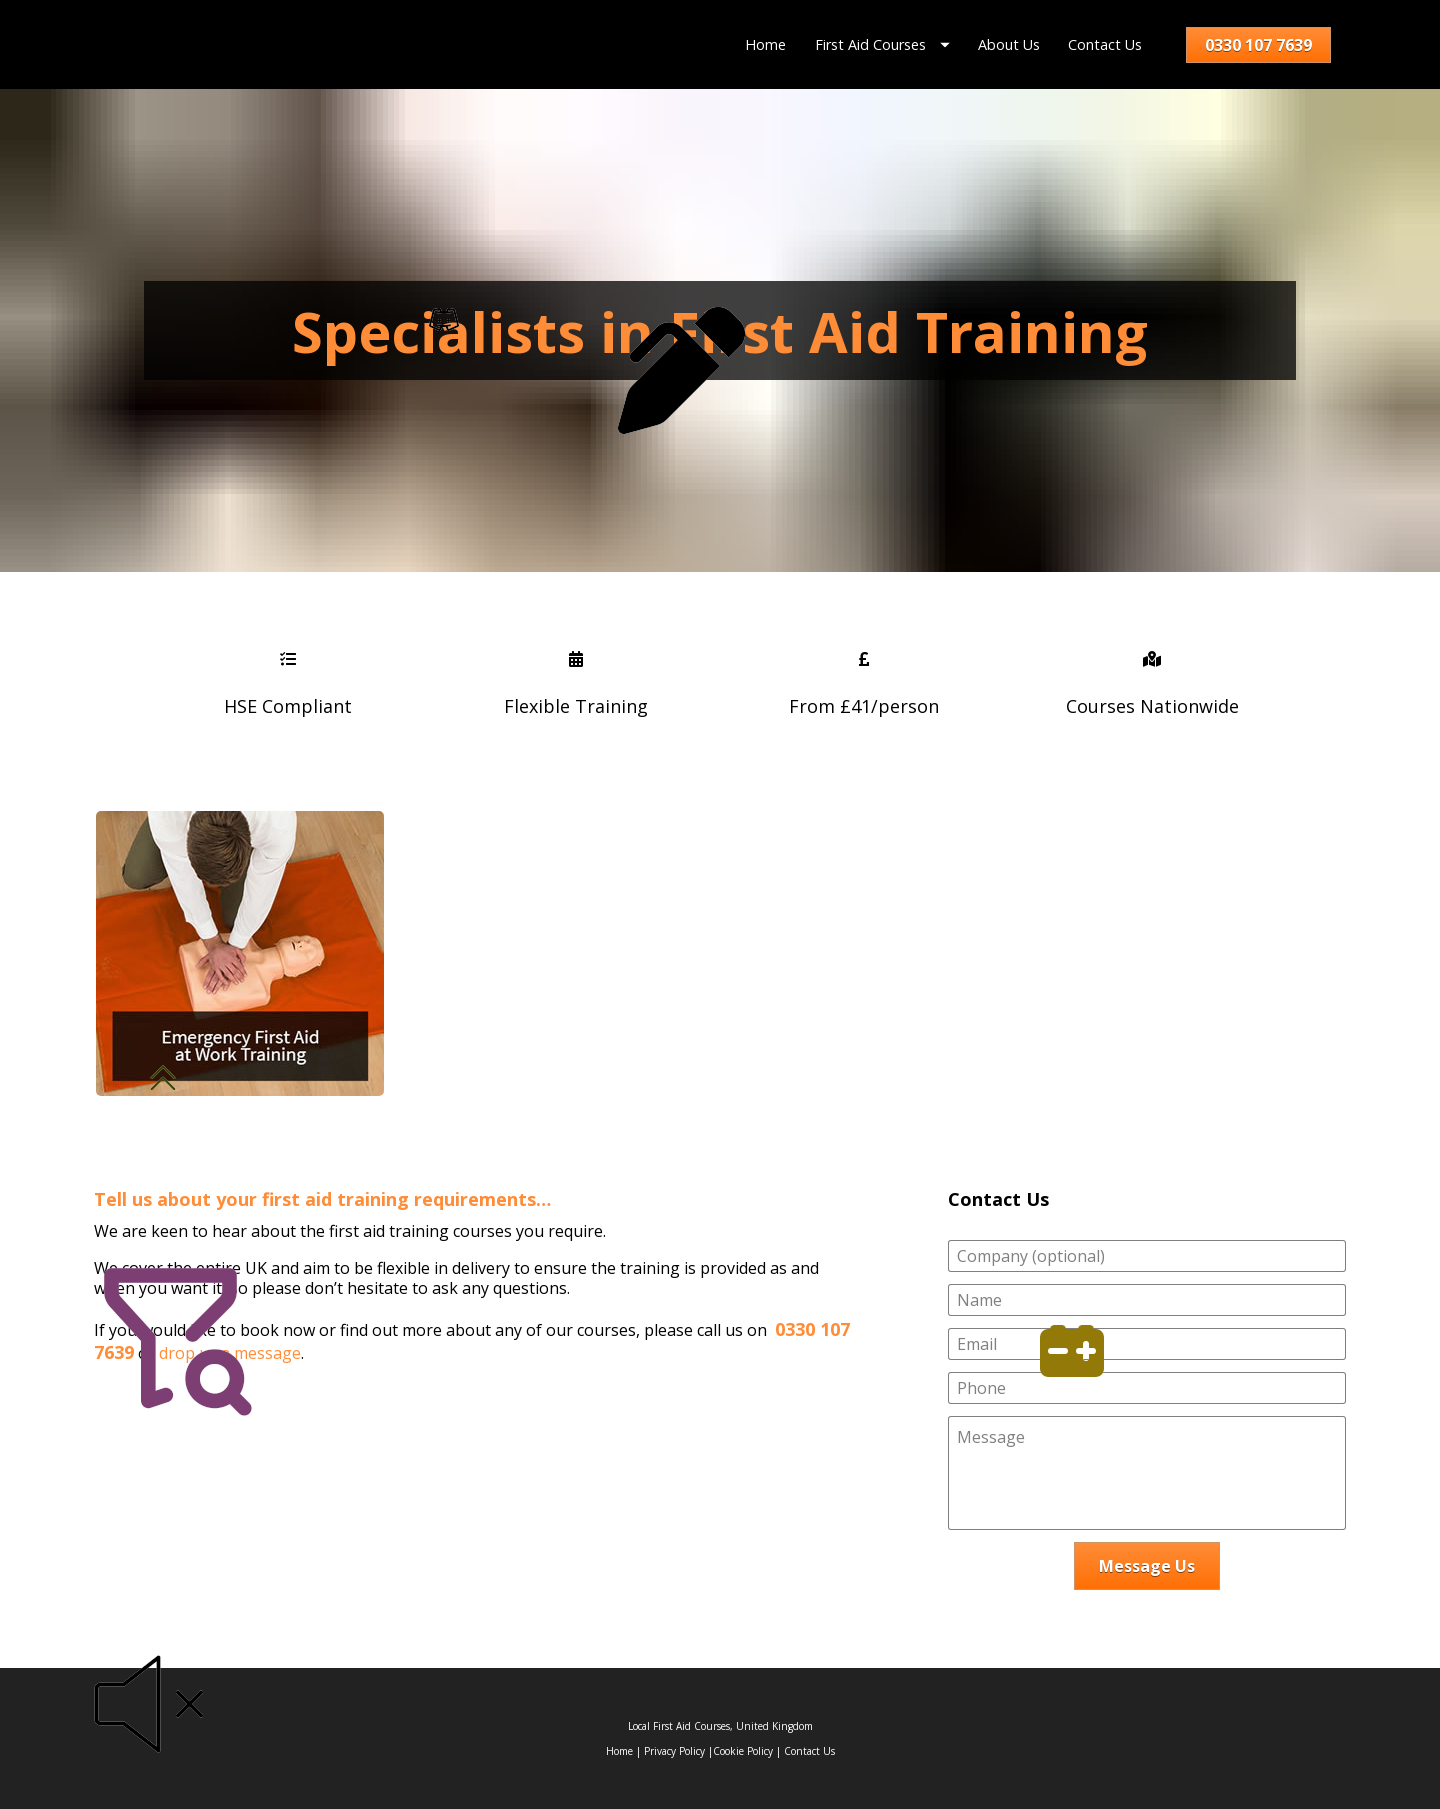 The height and width of the screenshot is (1809, 1440). What do you see at coordinates (163, 1079) in the screenshot?
I see `scroll to top of page` at bounding box center [163, 1079].